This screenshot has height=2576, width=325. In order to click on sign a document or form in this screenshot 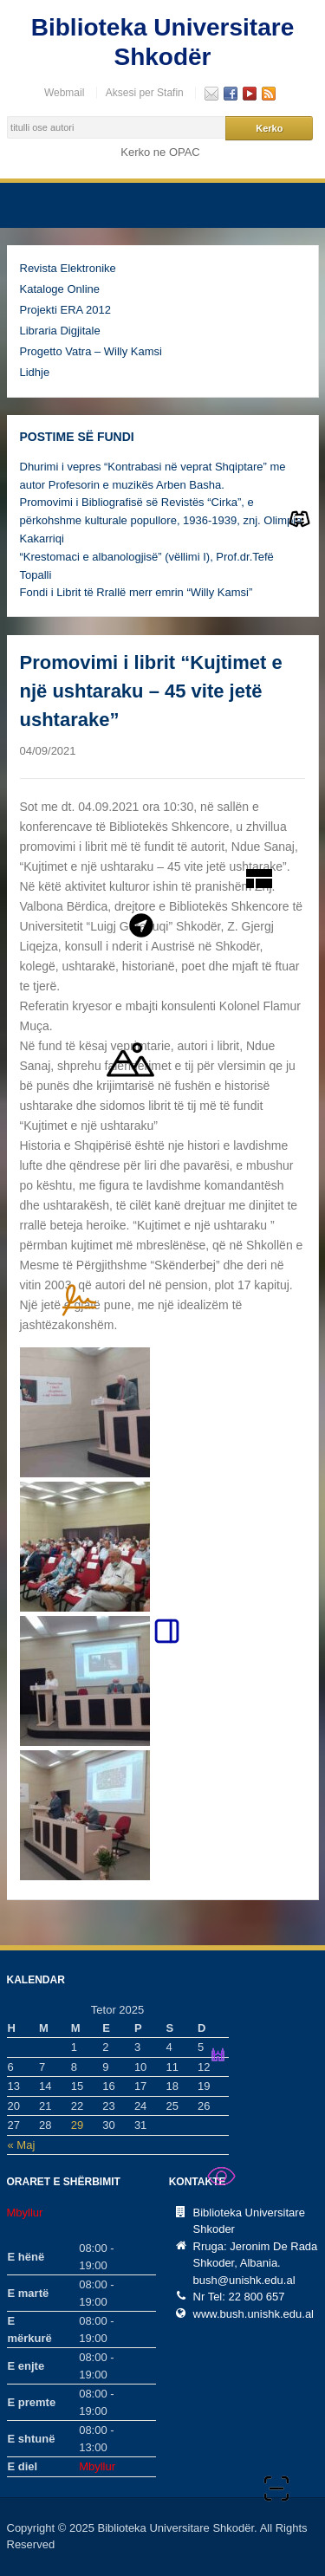, I will do `click(79, 1300)`.